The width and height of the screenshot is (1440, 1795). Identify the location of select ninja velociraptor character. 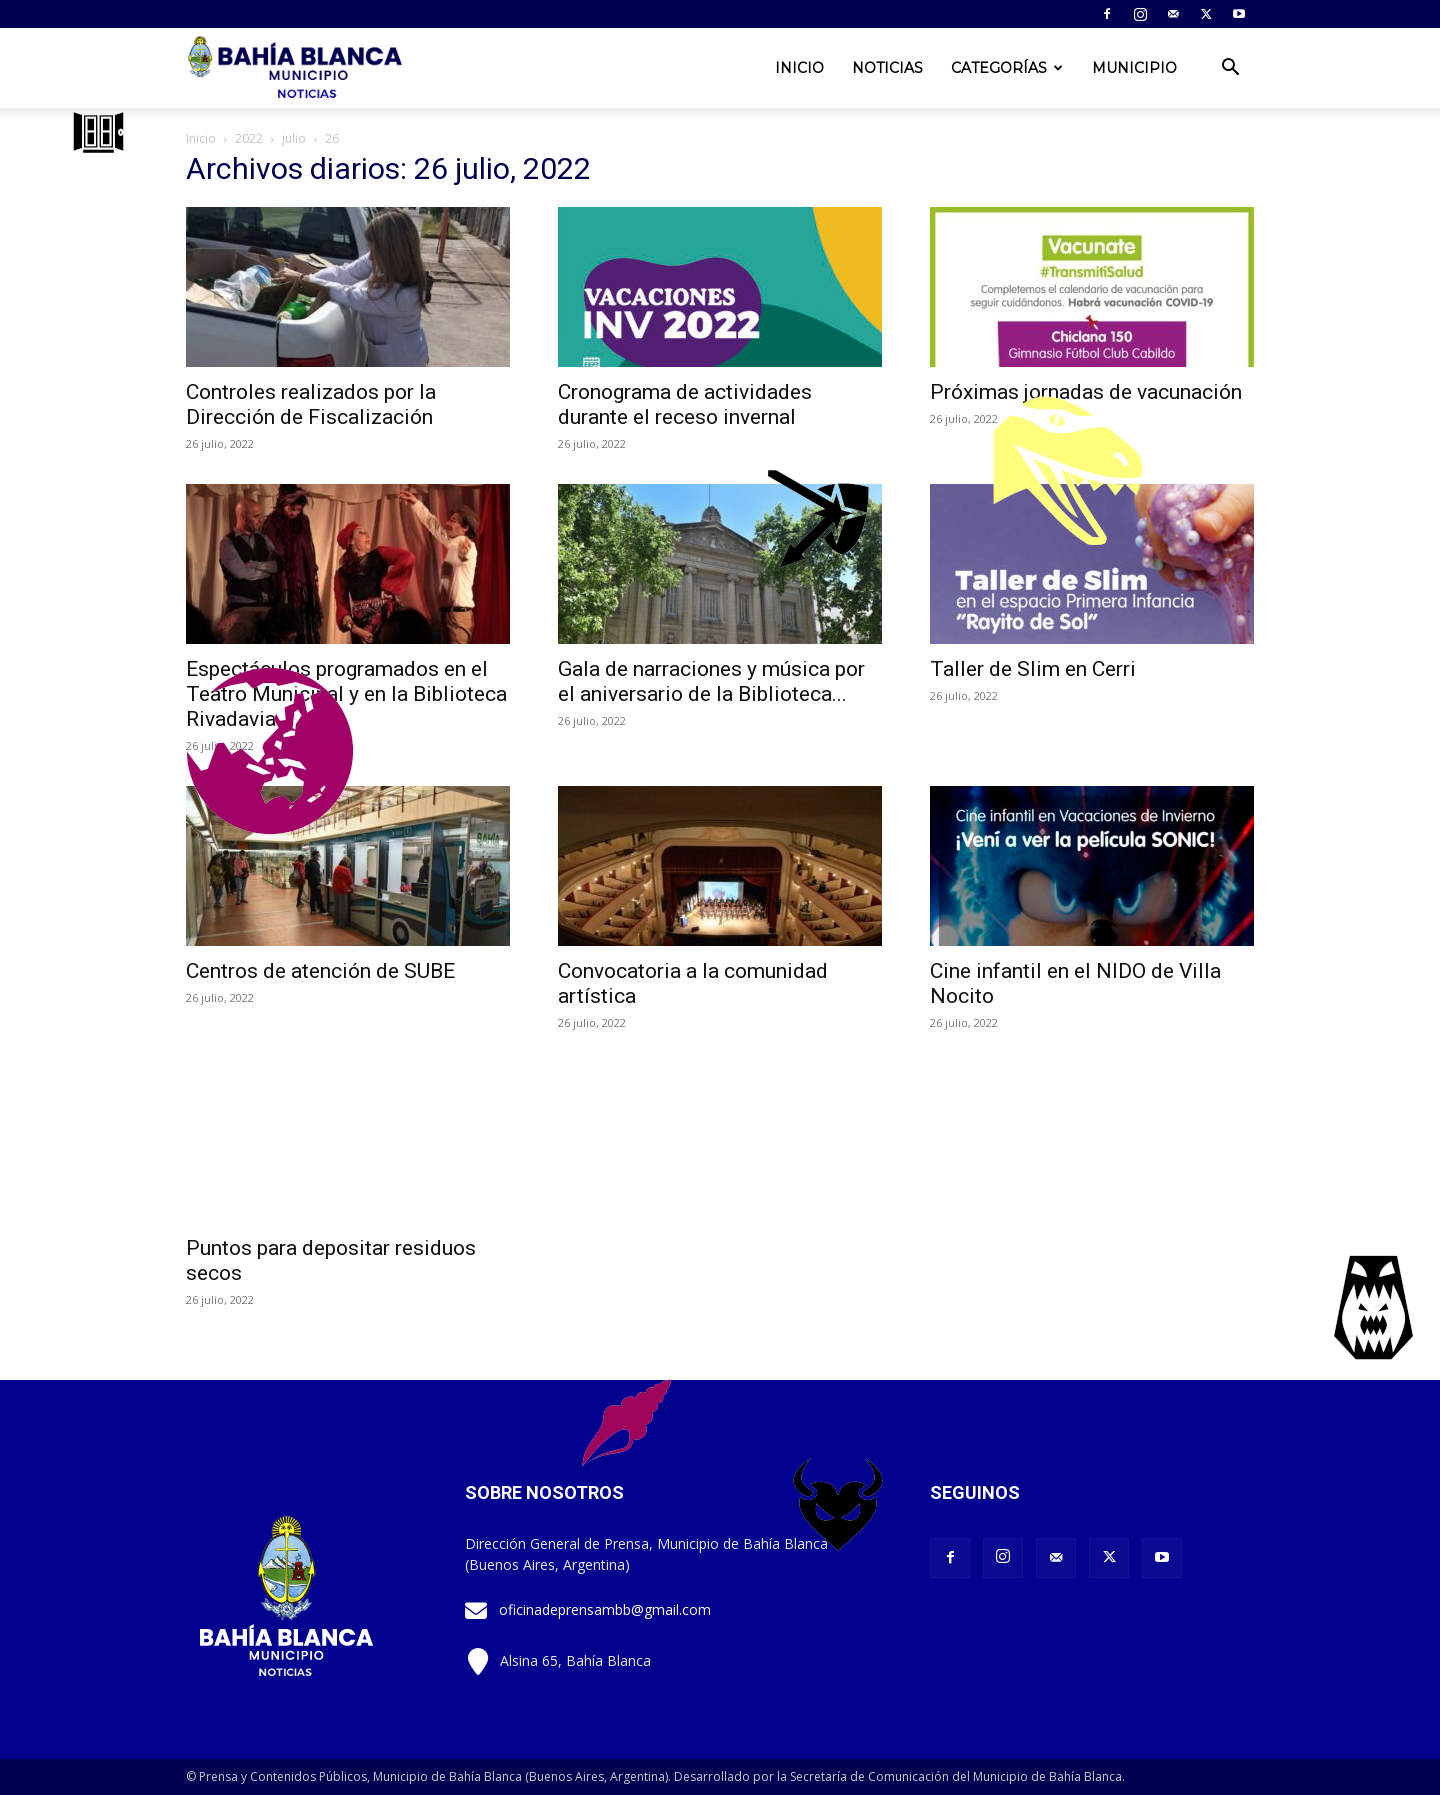
(1069, 471).